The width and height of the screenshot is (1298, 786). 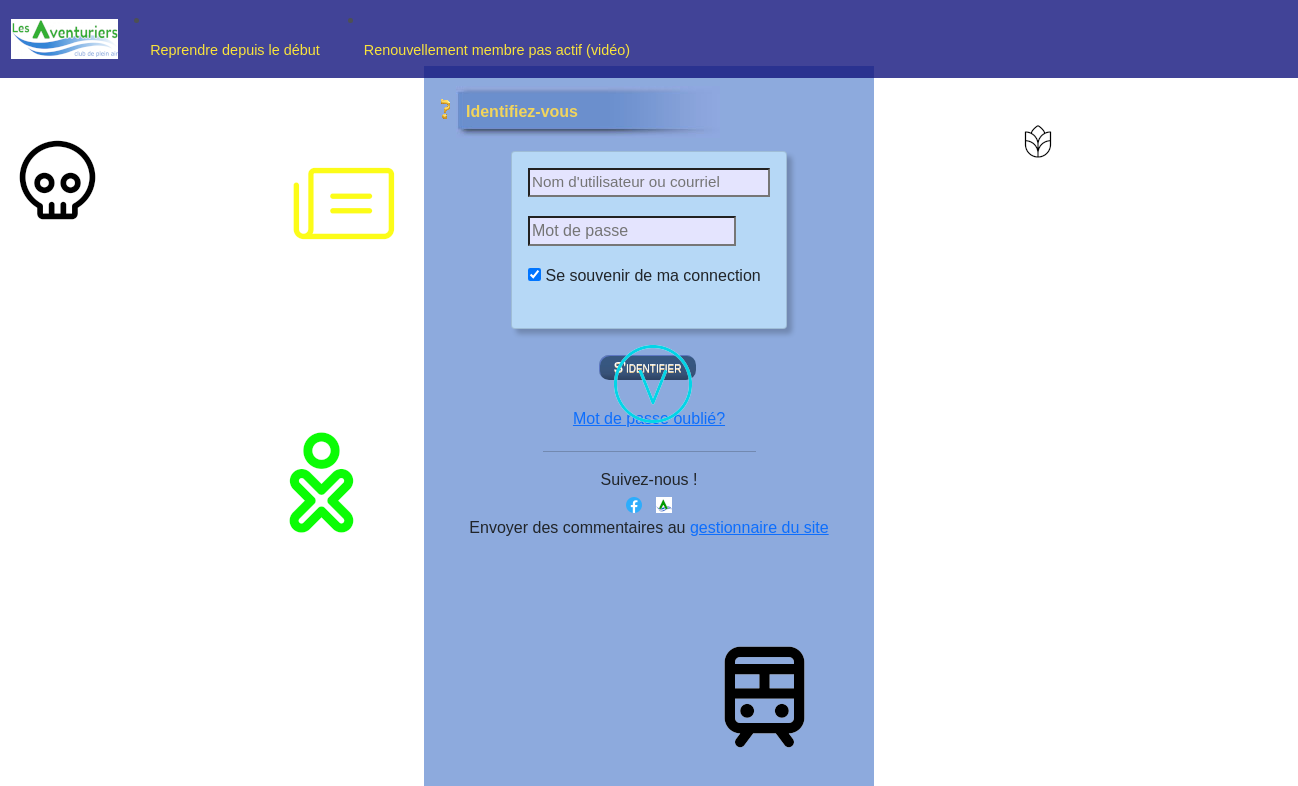 I want to click on indicates grain or wheat content in food items, so click(x=1038, y=142).